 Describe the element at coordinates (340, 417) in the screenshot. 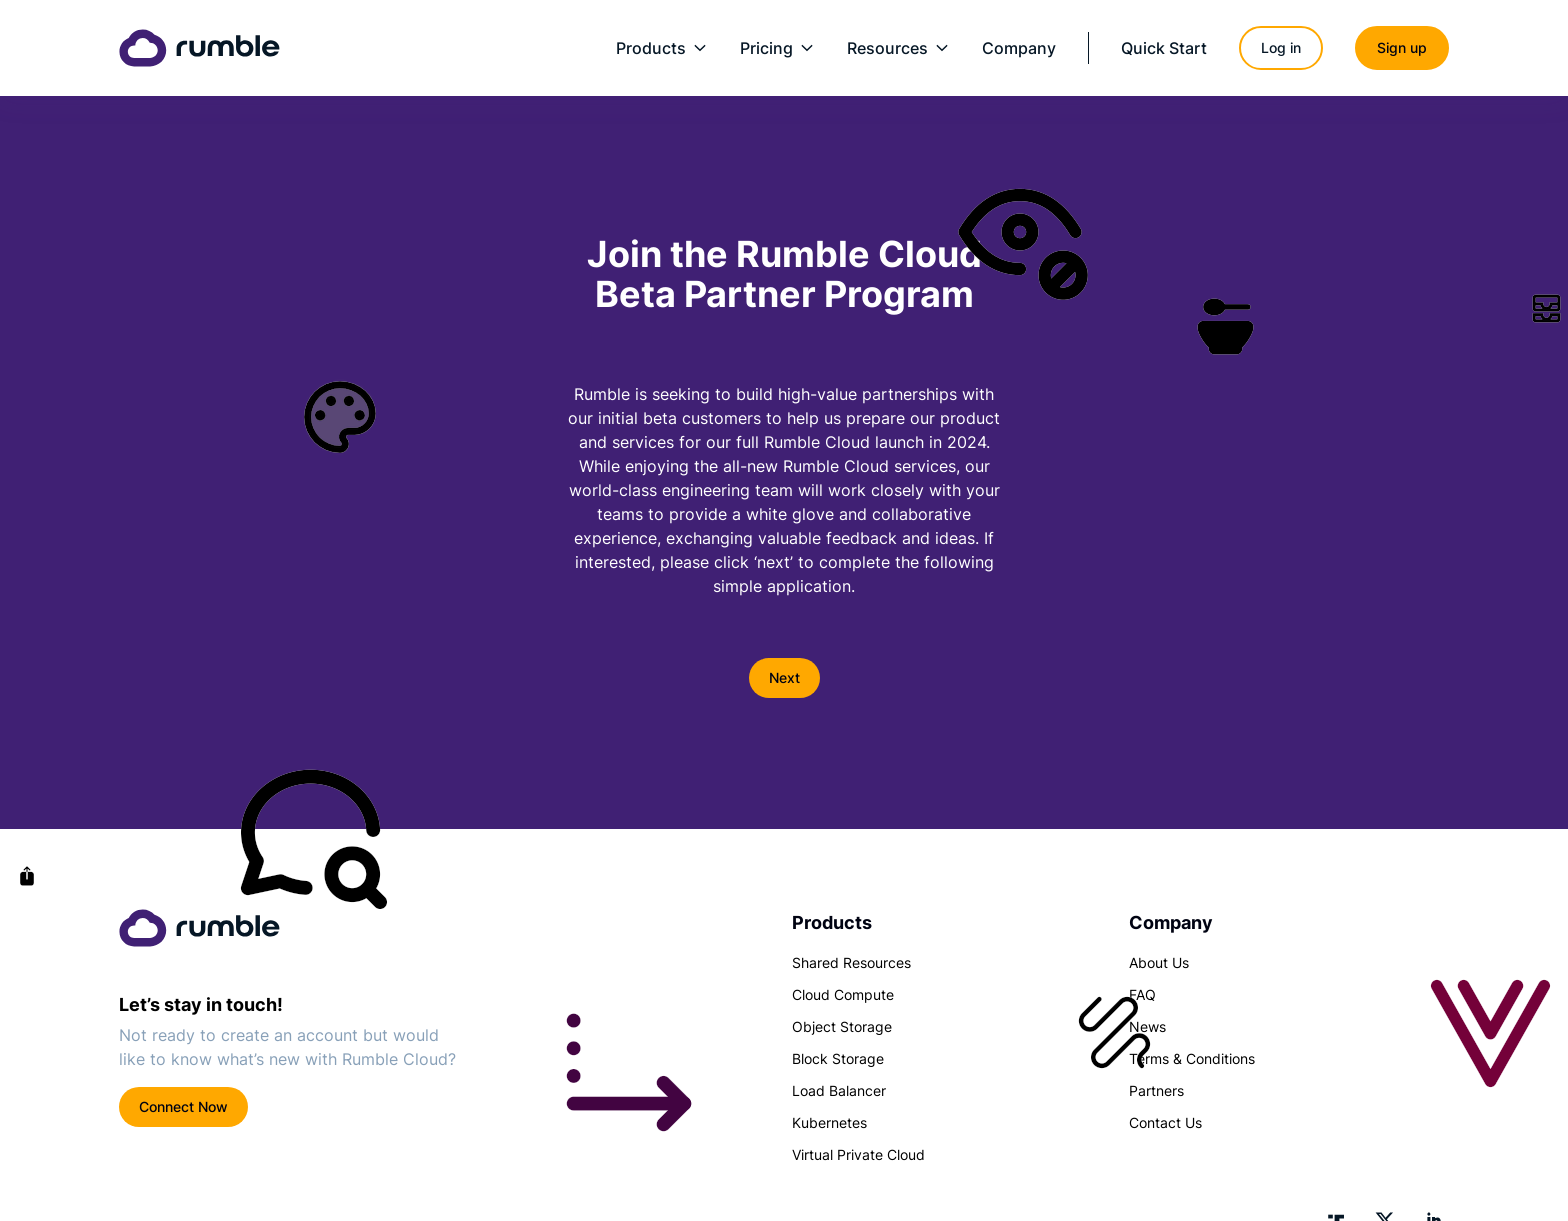

I see `access color or theme customization options` at that location.